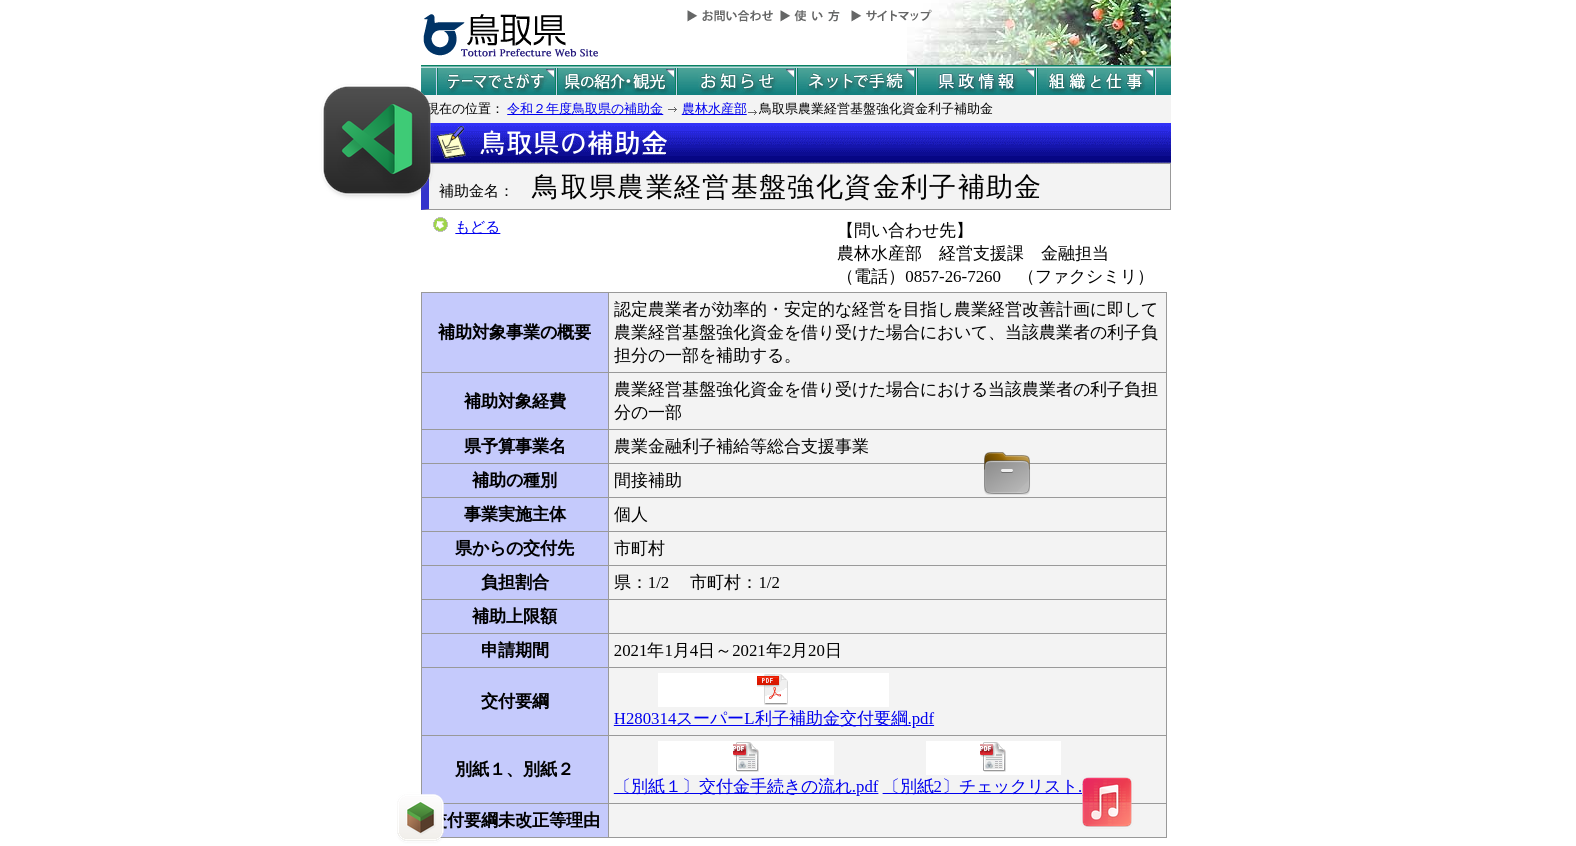  I want to click on open the file manager, so click(1007, 473).